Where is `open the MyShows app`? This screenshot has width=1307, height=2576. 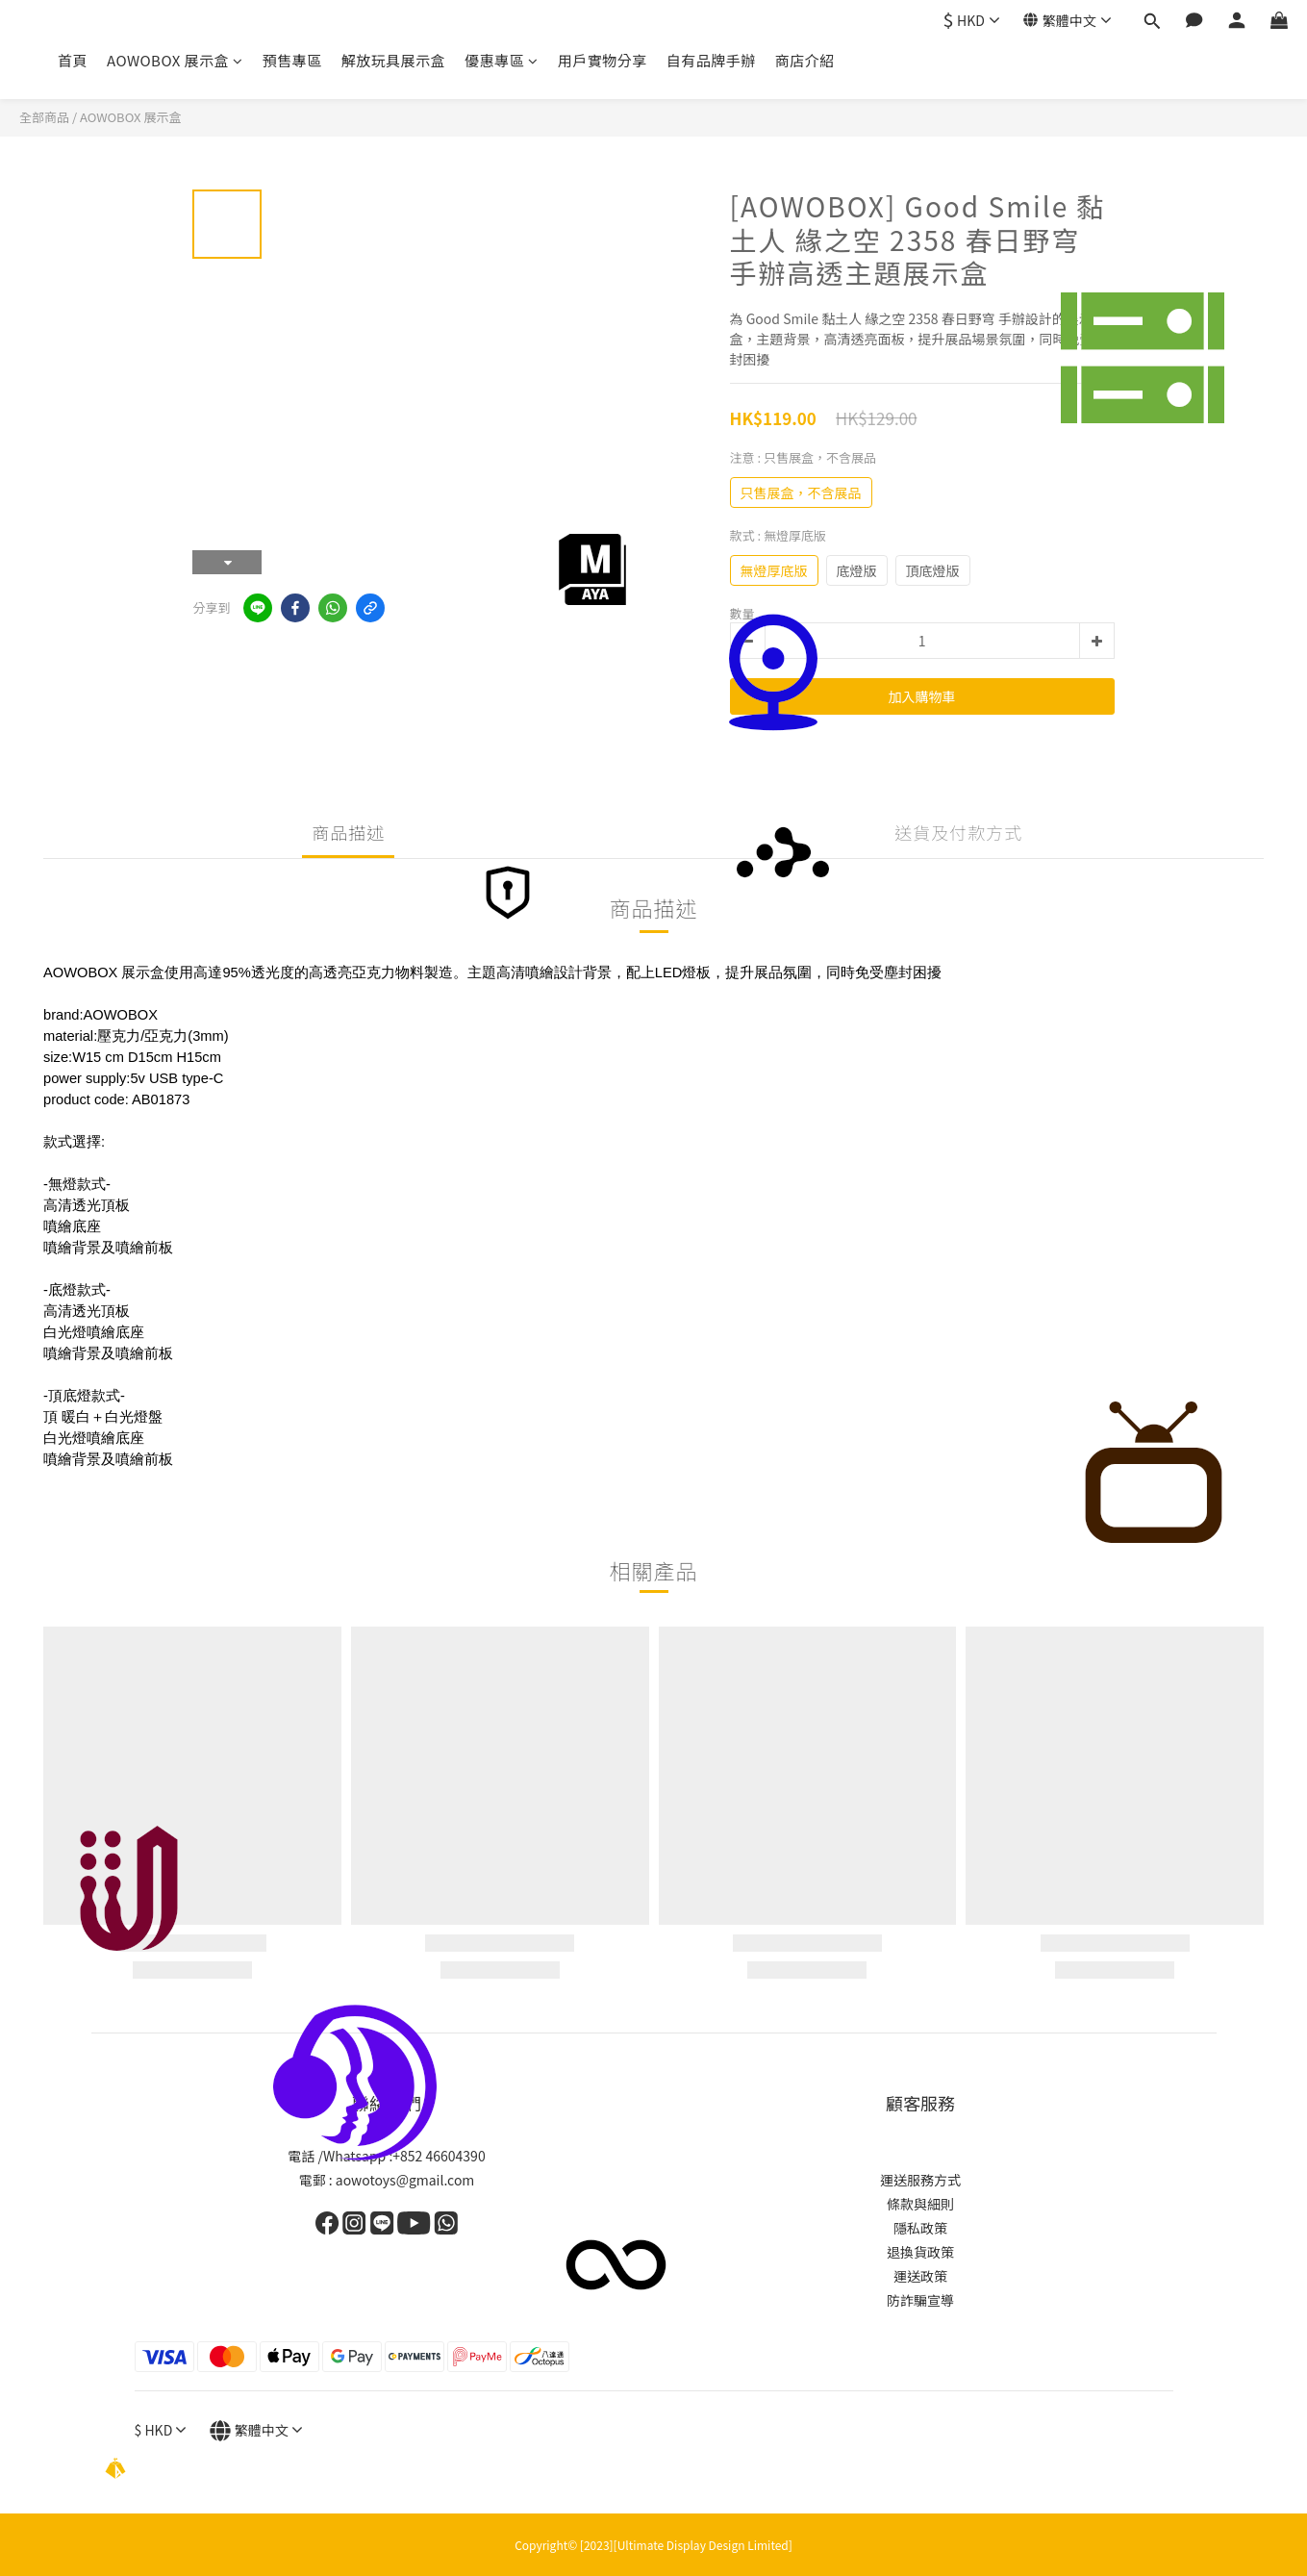
open the MyShows app is located at coordinates (1153, 1472).